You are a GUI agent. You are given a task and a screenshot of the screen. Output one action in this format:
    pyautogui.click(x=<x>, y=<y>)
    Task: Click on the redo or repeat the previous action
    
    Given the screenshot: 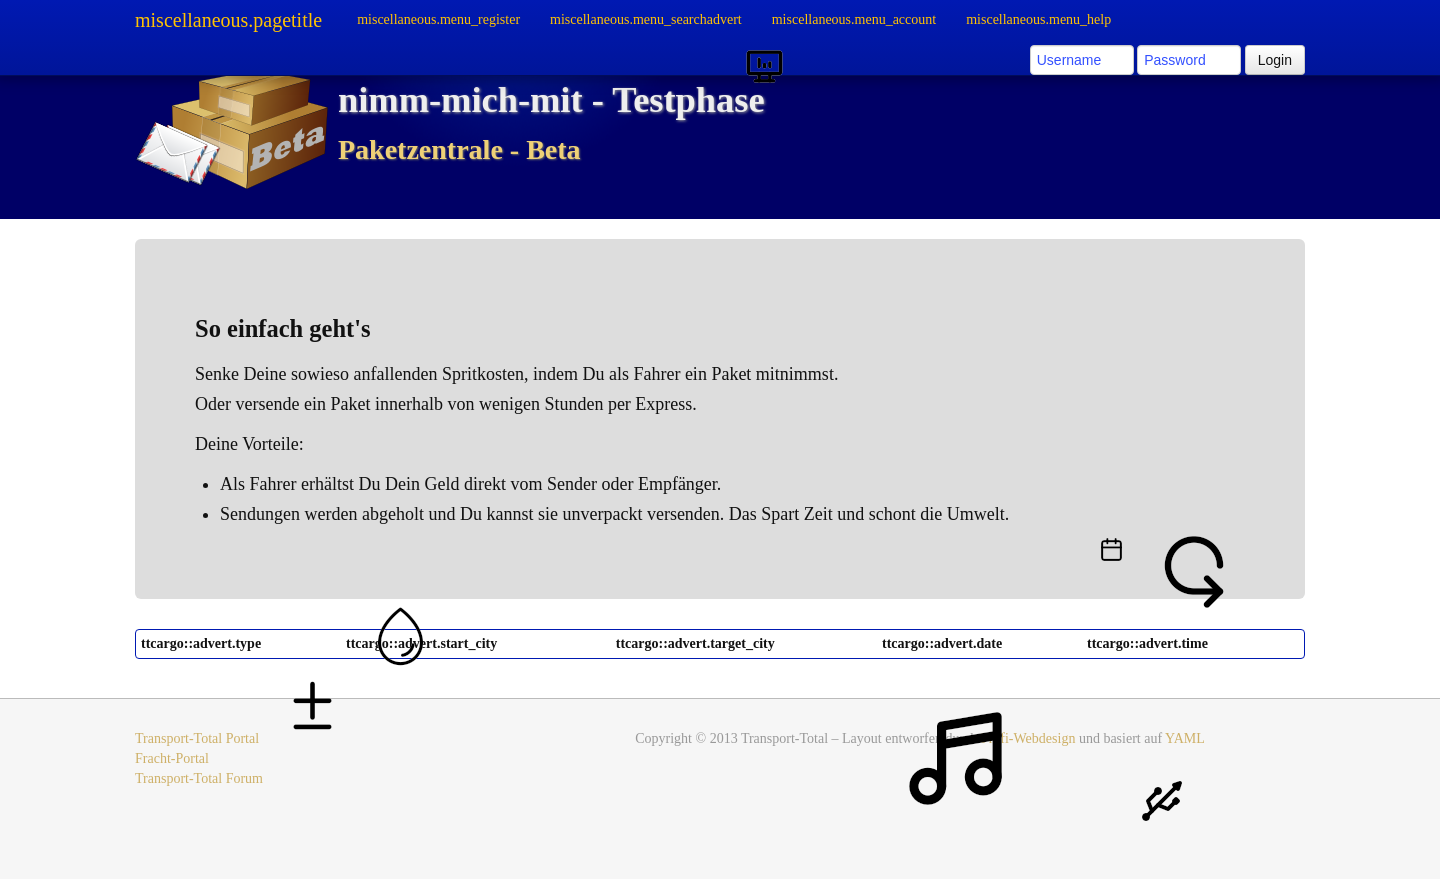 What is the action you would take?
    pyautogui.click(x=1194, y=572)
    